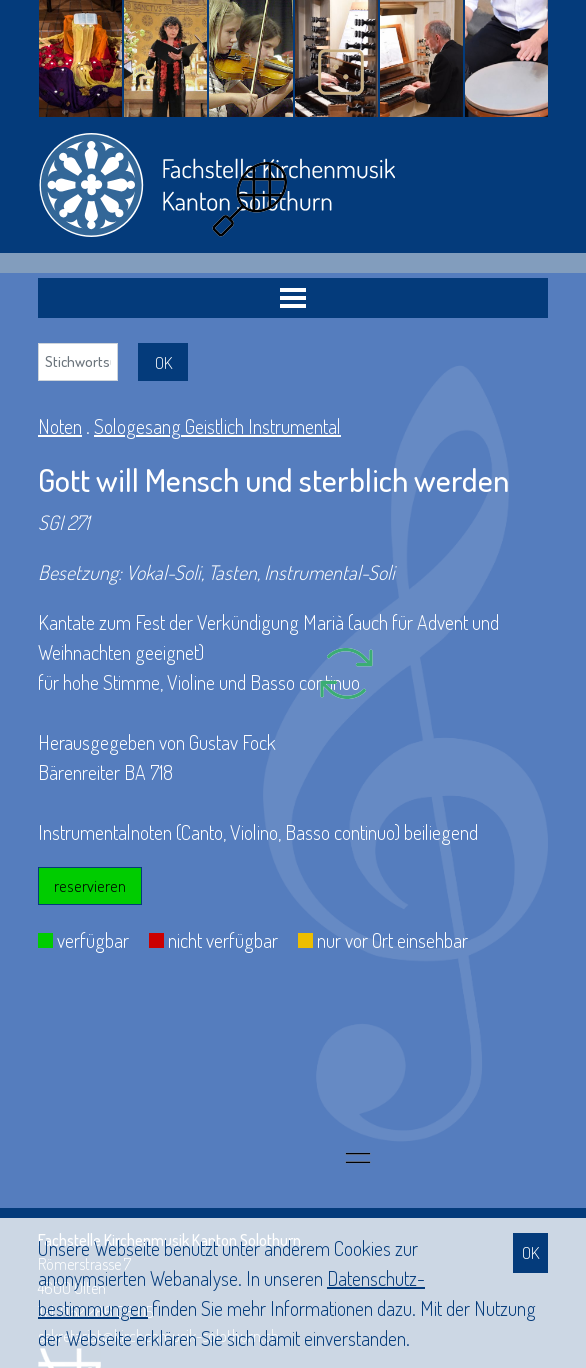 The height and width of the screenshot is (1368, 586). I want to click on access tennis or racquet sports features, so click(248, 200).